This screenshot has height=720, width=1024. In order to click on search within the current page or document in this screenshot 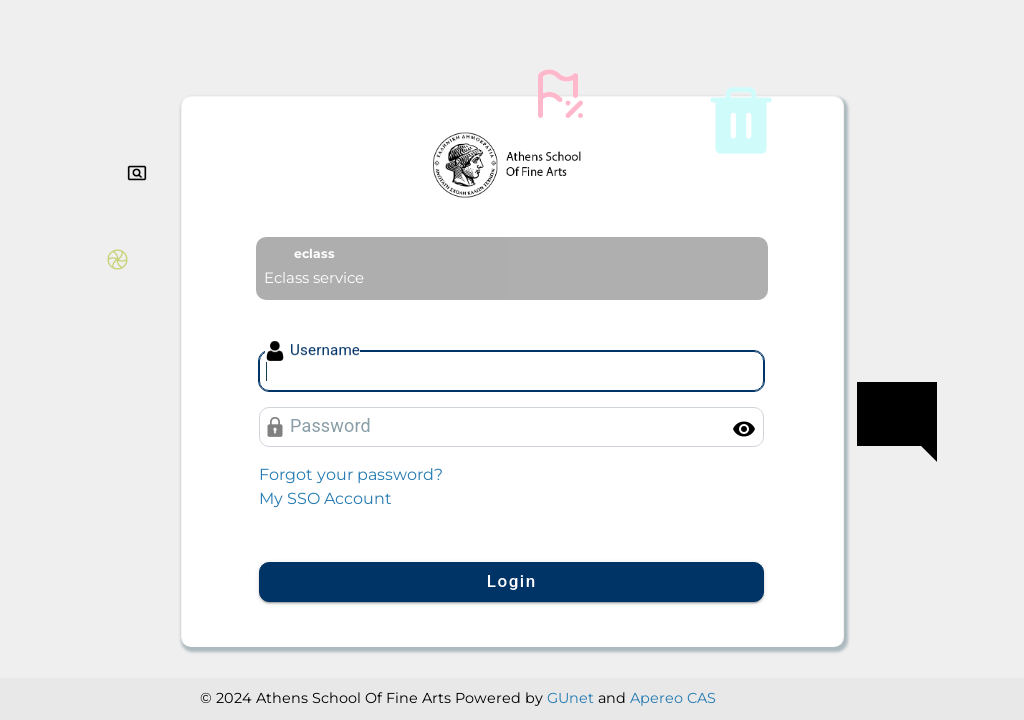, I will do `click(137, 173)`.